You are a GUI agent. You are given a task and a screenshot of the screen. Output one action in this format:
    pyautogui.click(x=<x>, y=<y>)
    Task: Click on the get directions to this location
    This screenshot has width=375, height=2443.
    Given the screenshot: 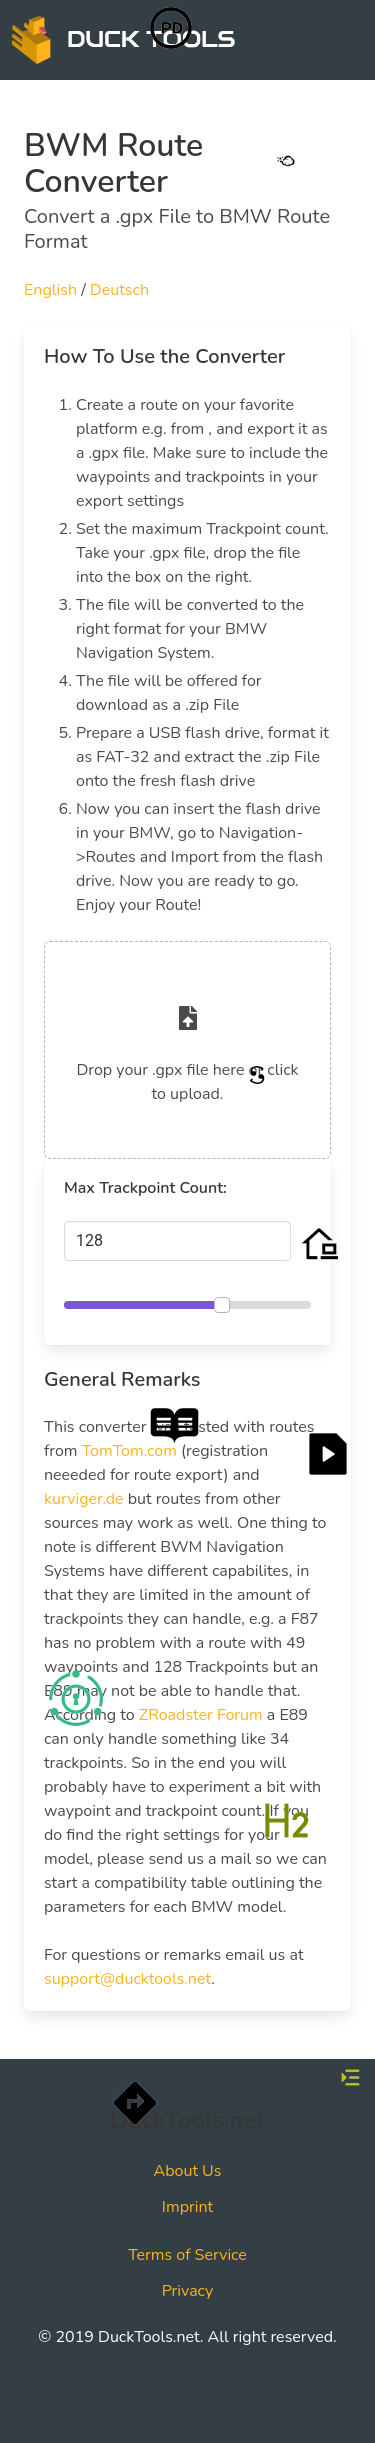 What is the action you would take?
    pyautogui.click(x=135, y=2103)
    